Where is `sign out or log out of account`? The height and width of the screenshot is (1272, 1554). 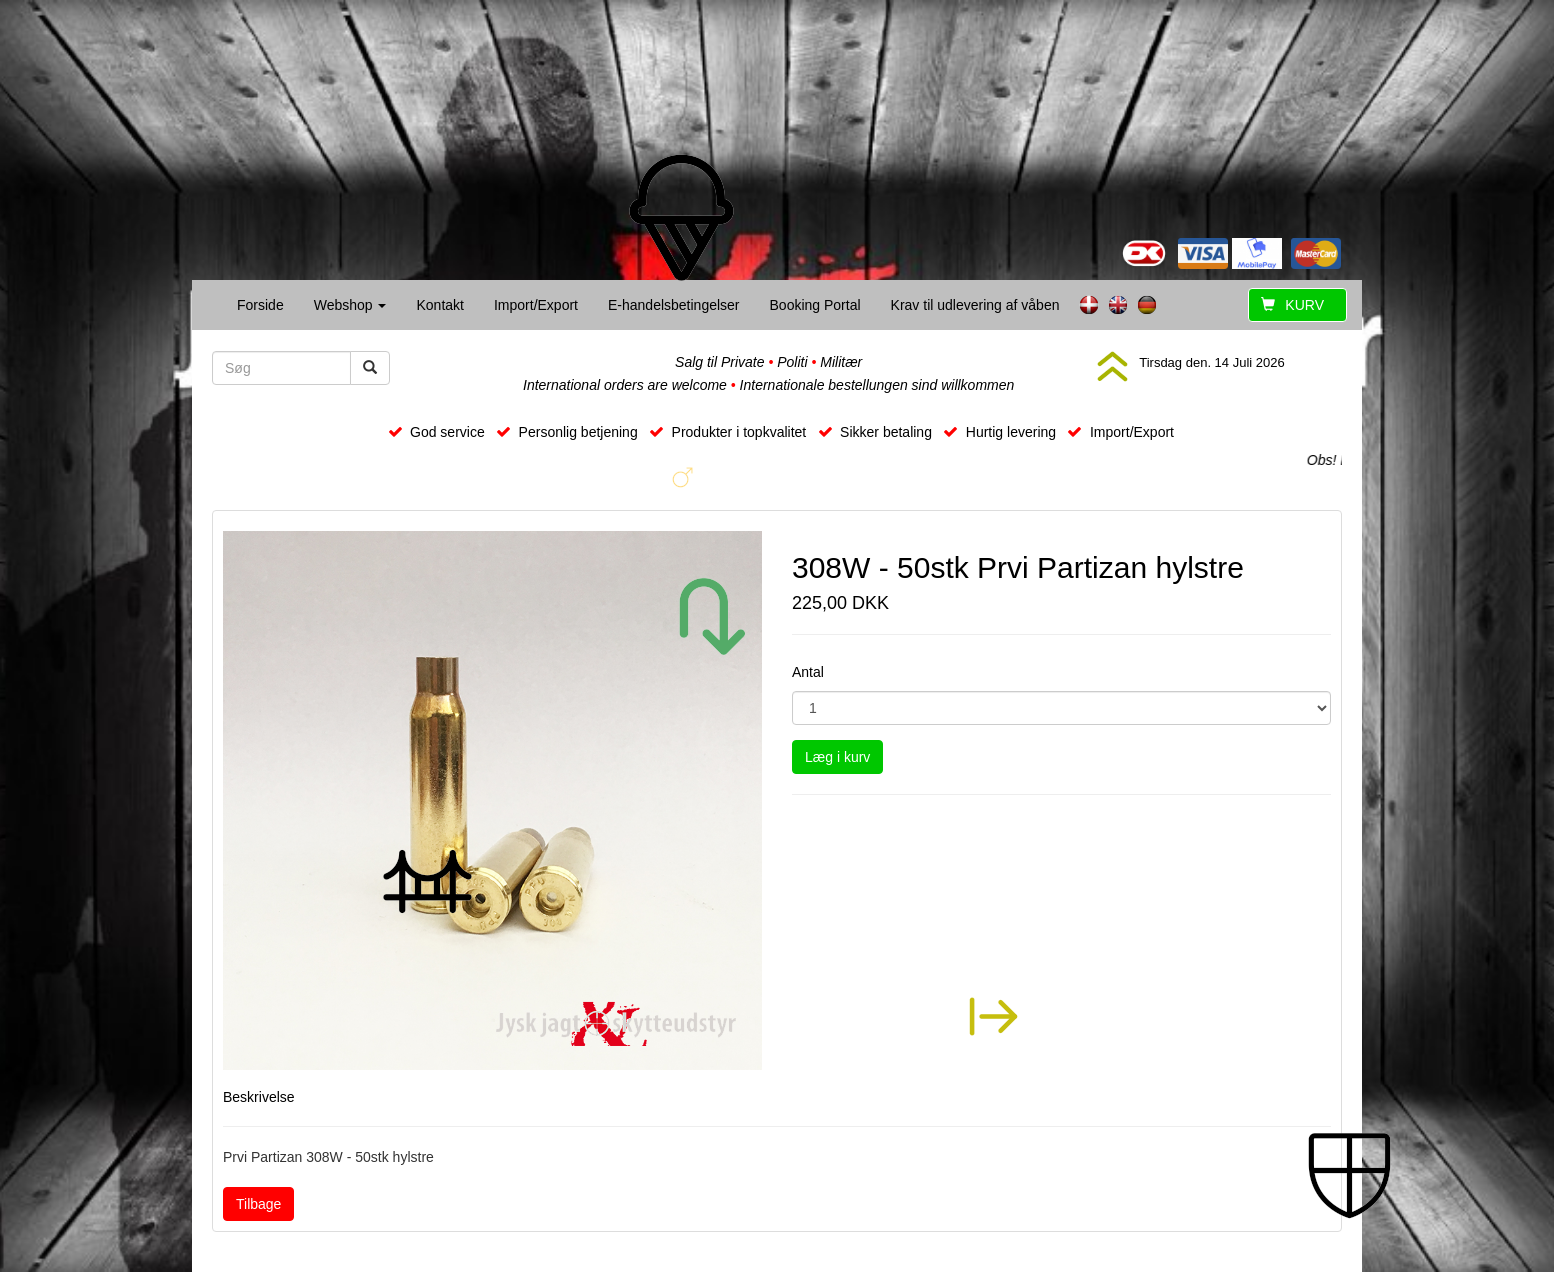
sign out or log out of account is located at coordinates (993, 1016).